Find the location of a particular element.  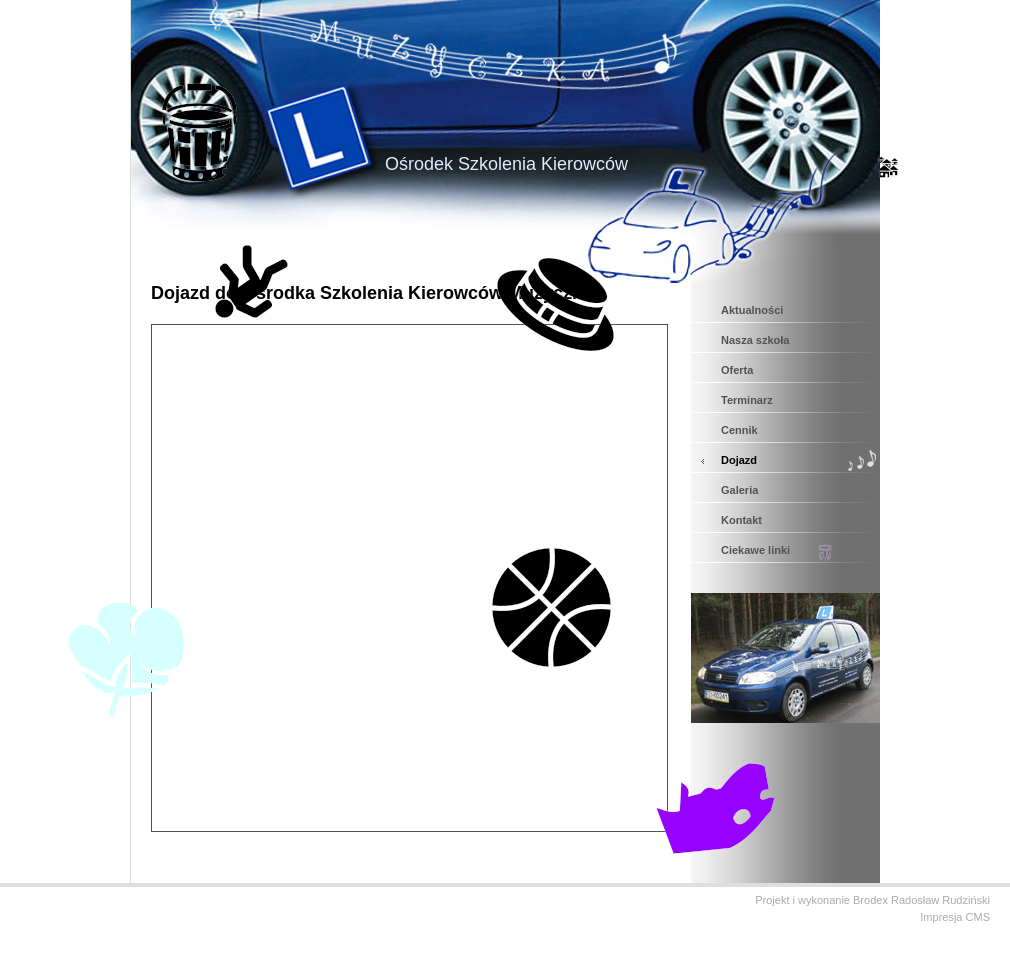

access basketball or sports content is located at coordinates (551, 607).